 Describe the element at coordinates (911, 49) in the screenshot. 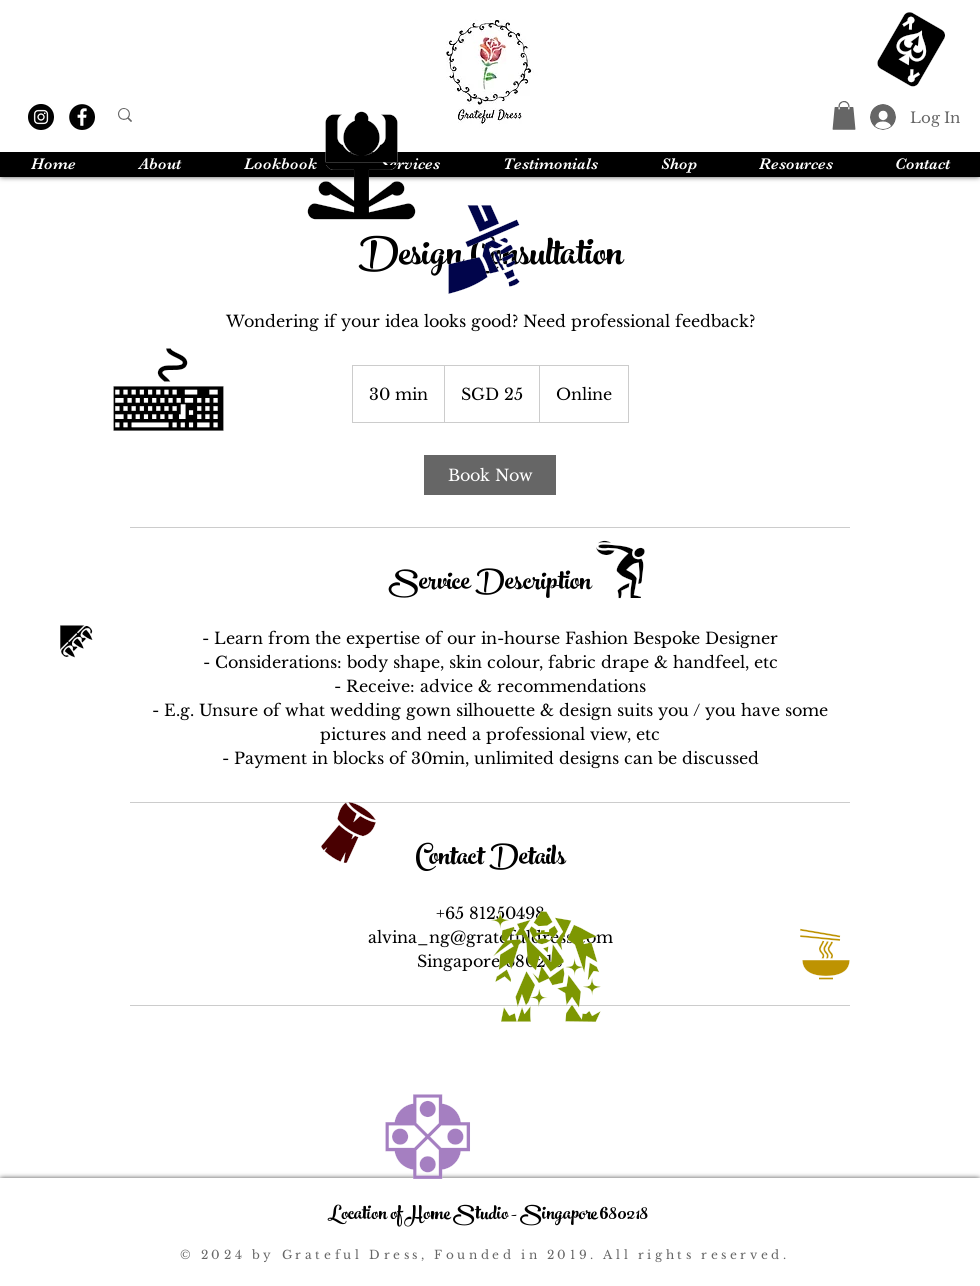

I see `ace of spades playing card` at that location.